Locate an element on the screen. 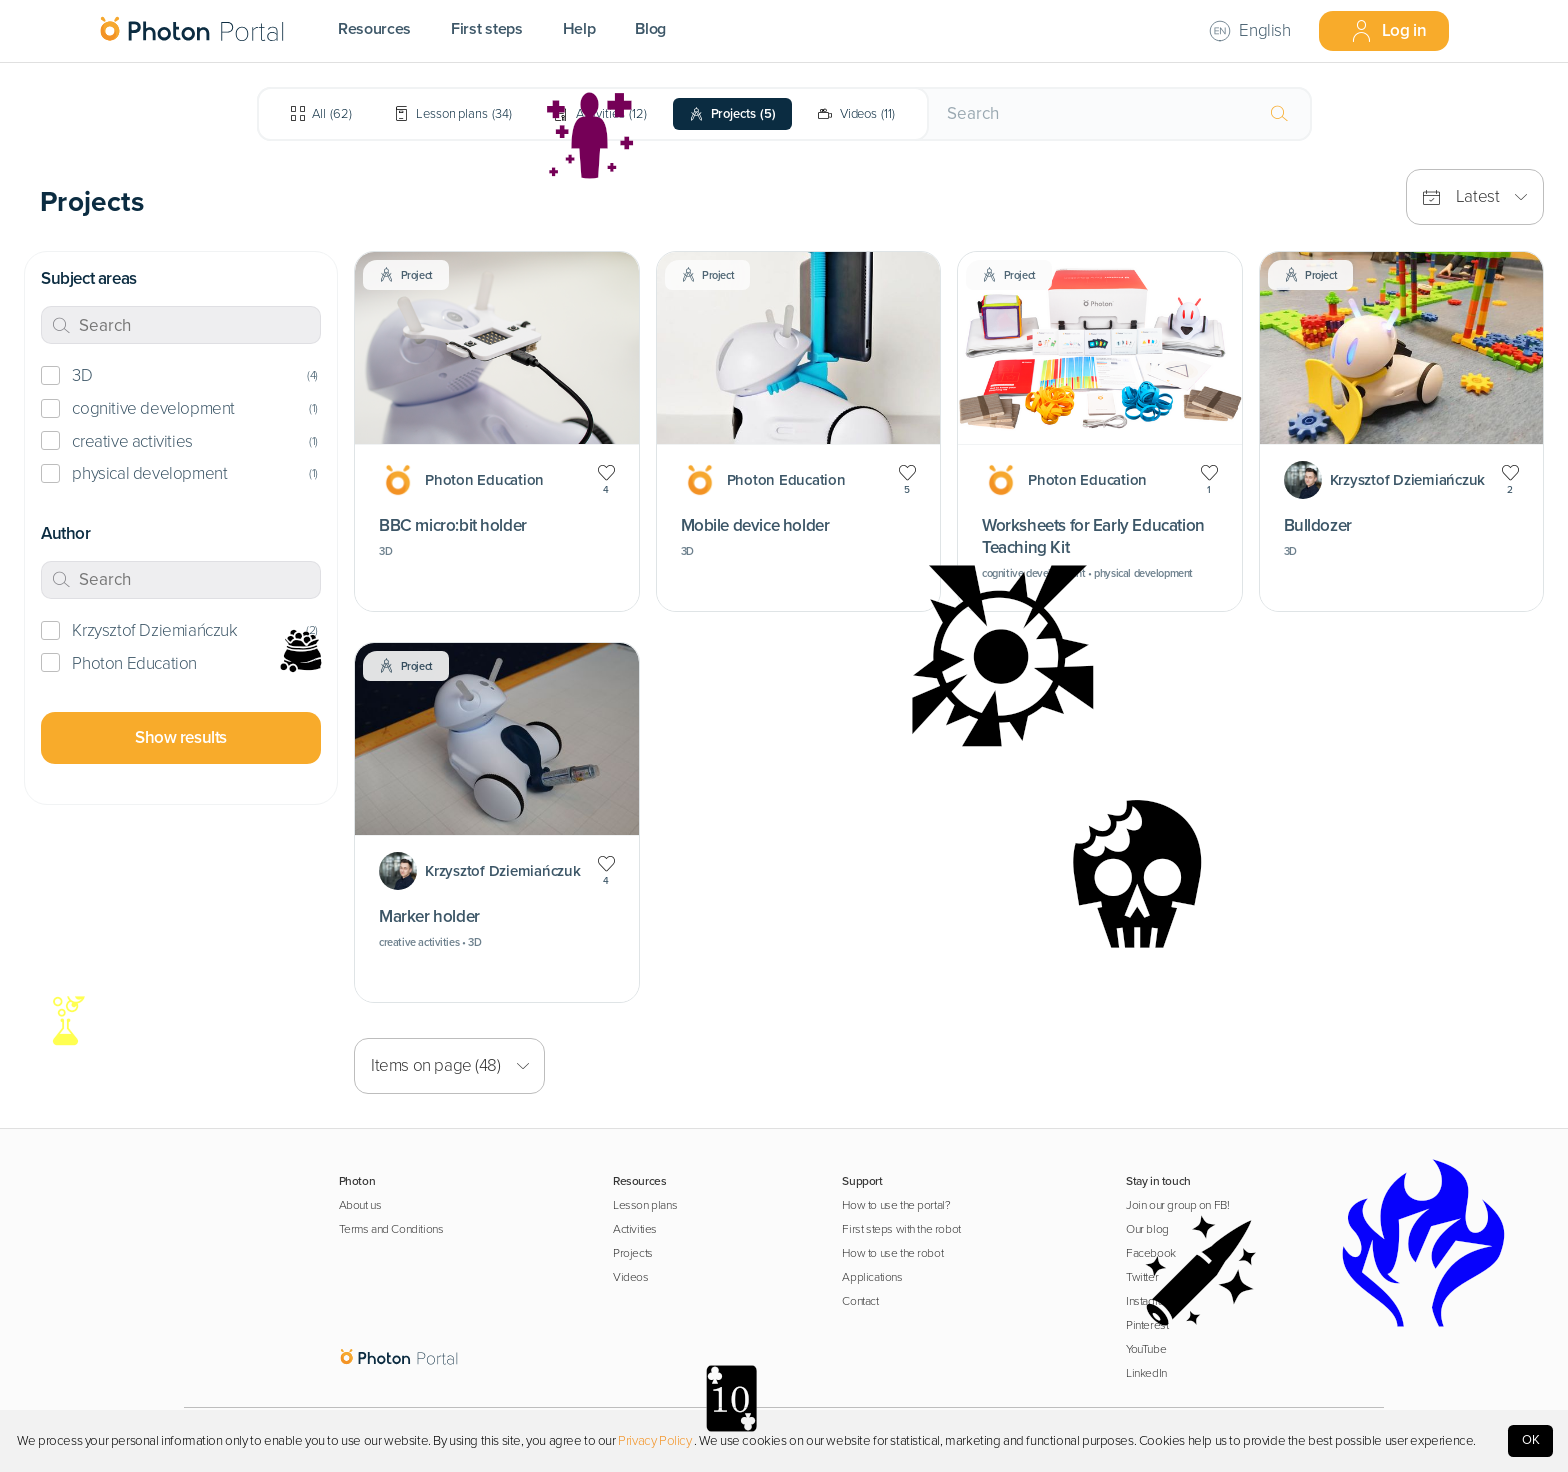 Image resolution: width=1568 pixels, height=1472 pixels. special ammunition or power-up item is located at coordinates (1199, 1273).